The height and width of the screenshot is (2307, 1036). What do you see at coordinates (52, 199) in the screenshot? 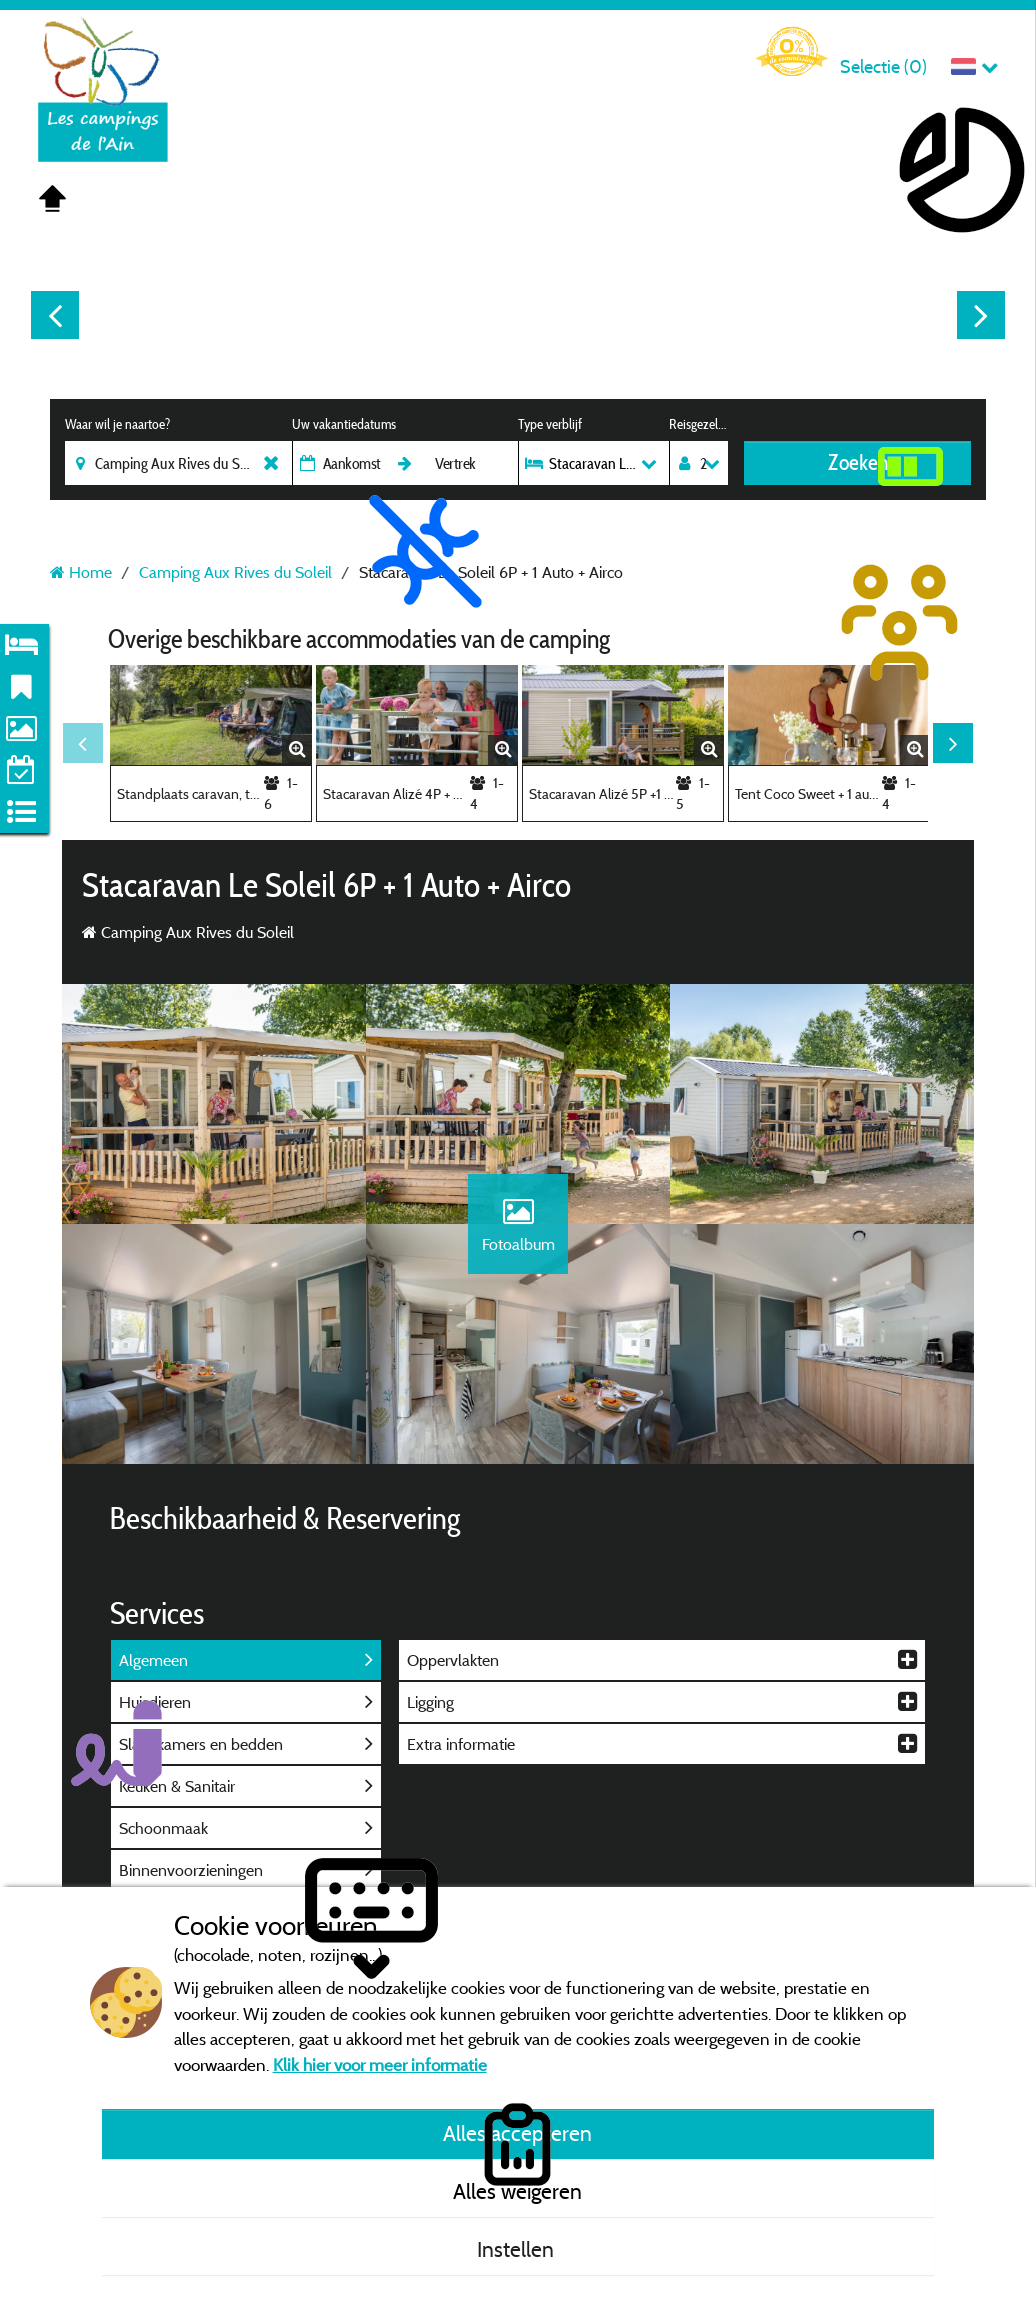
I see `upload a file or document` at bounding box center [52, 199].